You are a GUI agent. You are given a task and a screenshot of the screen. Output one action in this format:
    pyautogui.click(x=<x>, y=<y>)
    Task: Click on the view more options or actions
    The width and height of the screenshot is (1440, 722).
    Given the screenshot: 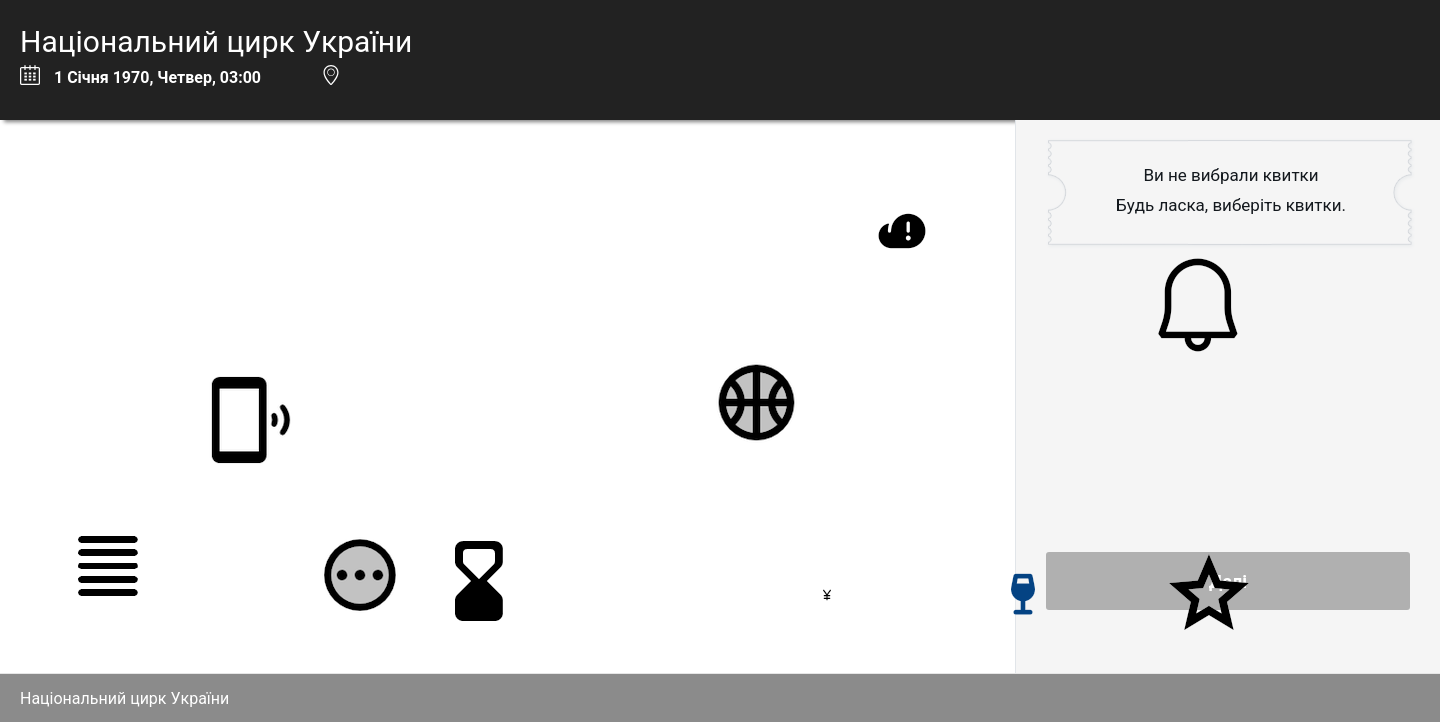 What is the action you would take?
    pyautogui.click(x=360, y=575)
    